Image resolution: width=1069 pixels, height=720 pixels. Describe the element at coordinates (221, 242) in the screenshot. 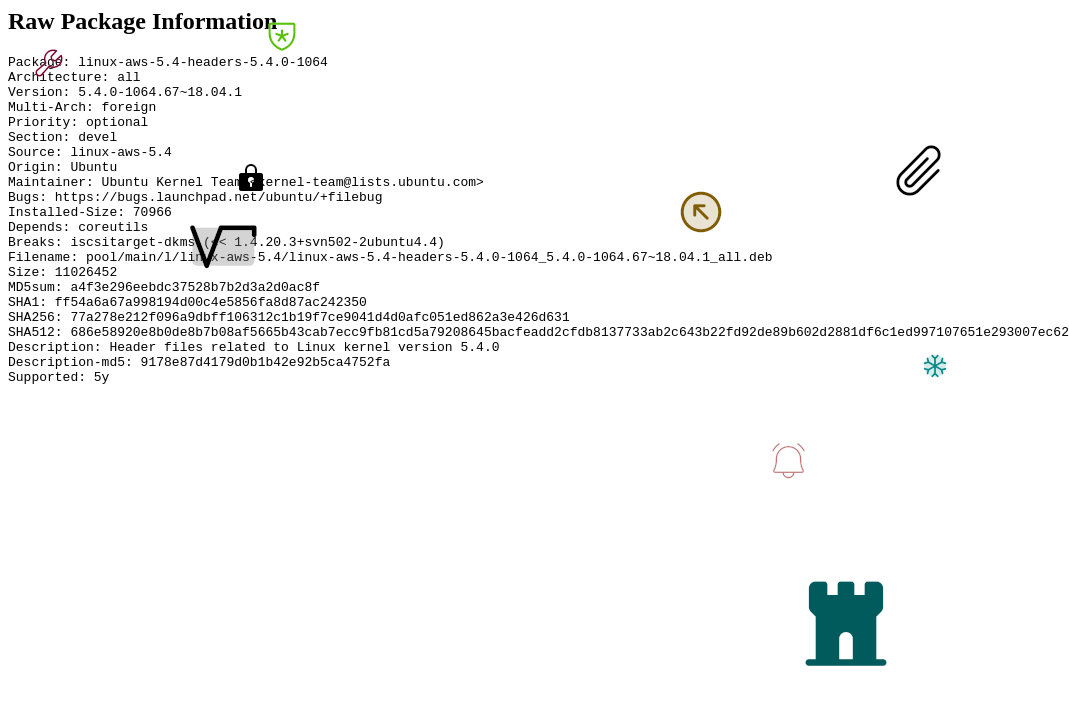

I see `calculate square root` at that location.